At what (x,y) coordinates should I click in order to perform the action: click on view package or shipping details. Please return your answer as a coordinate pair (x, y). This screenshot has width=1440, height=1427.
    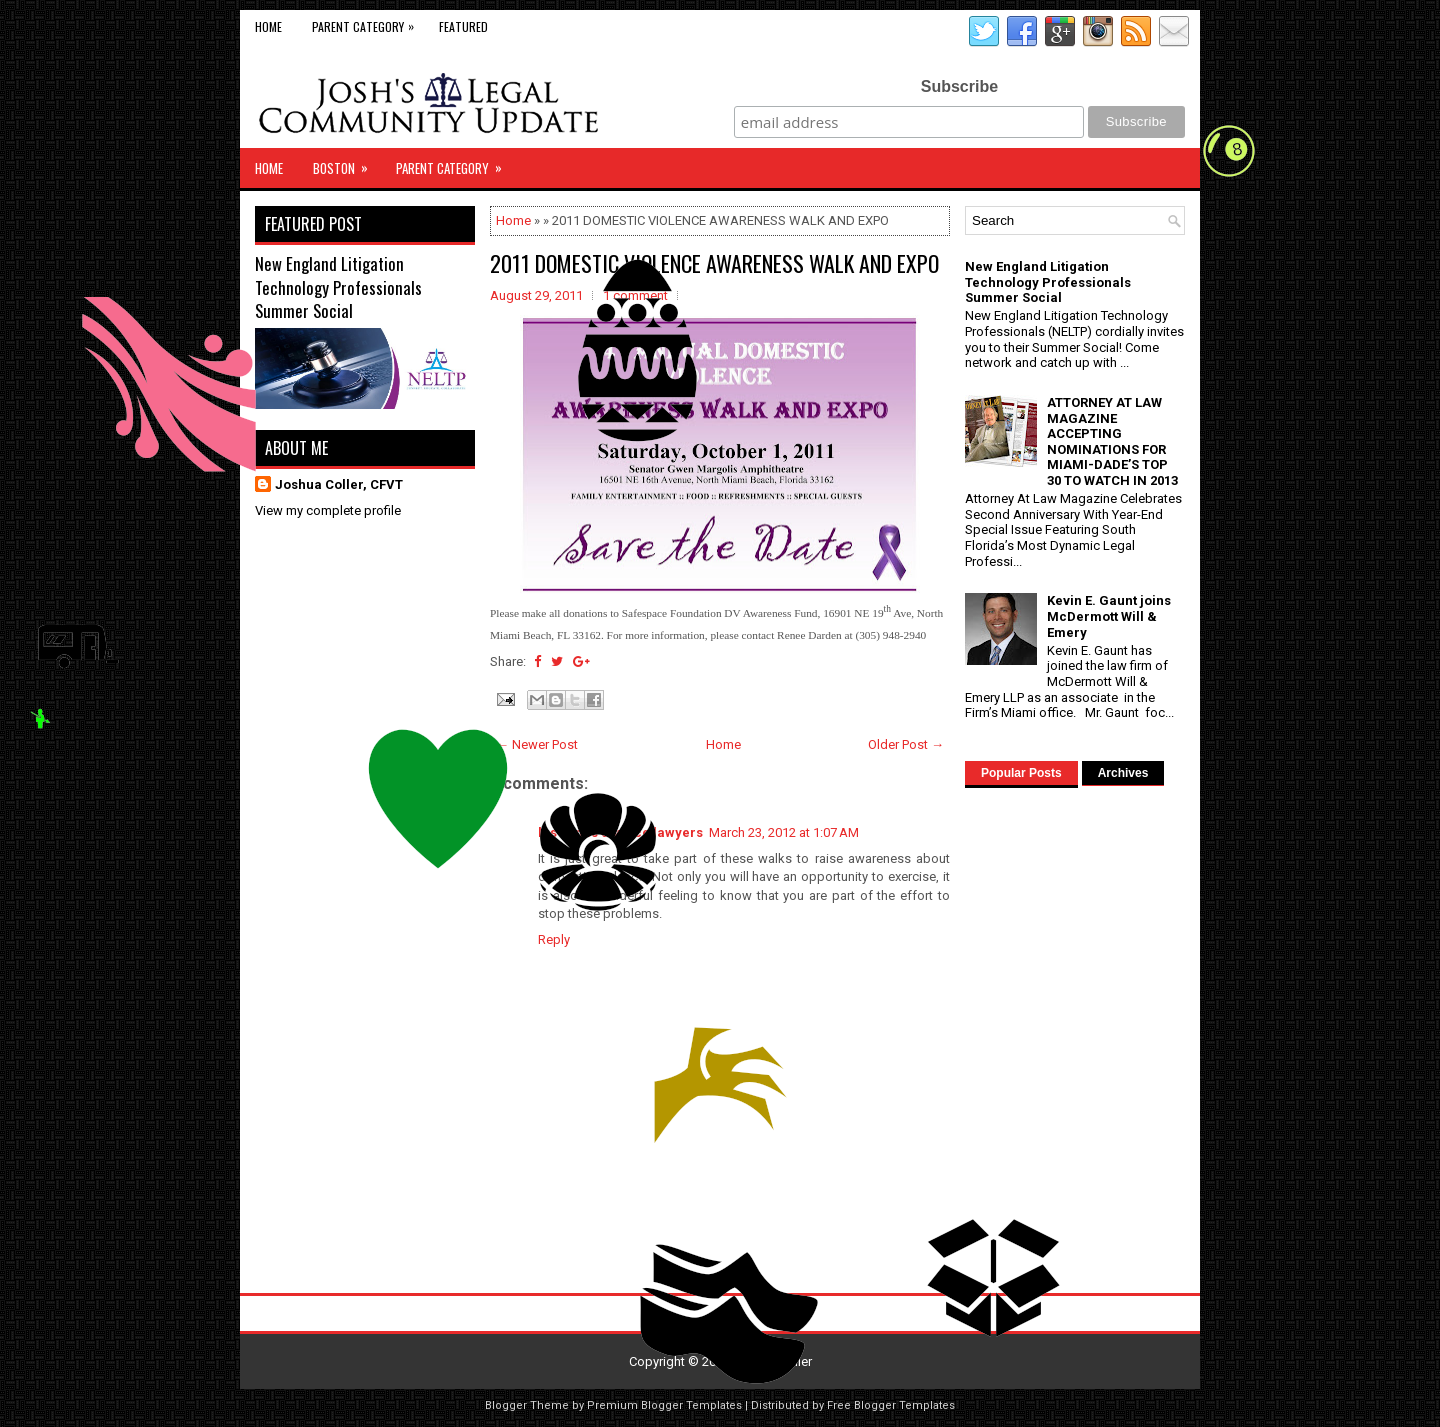
    Looking at the image, I should click on (993, 1278).